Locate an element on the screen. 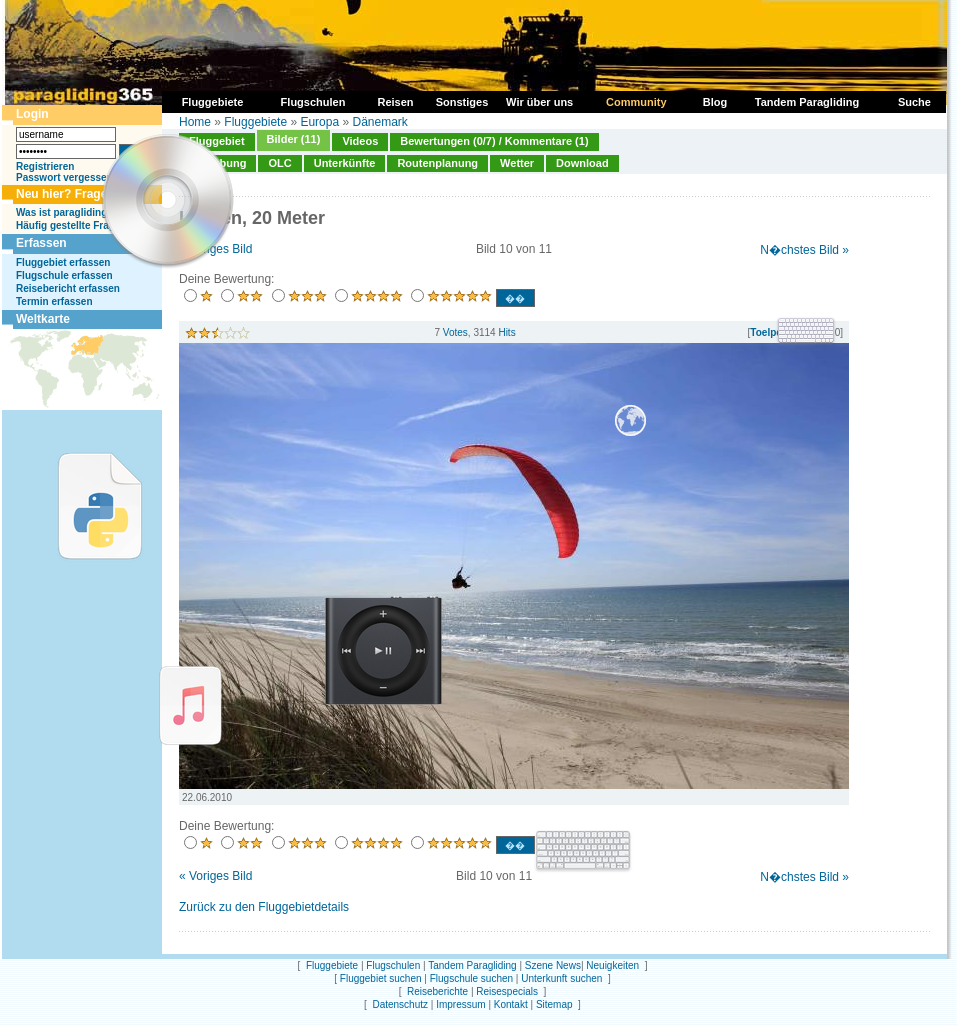 The height and width of the screenshot is (1025, 957). bluetooth keyboard connected is located at coordinates (806, 331).